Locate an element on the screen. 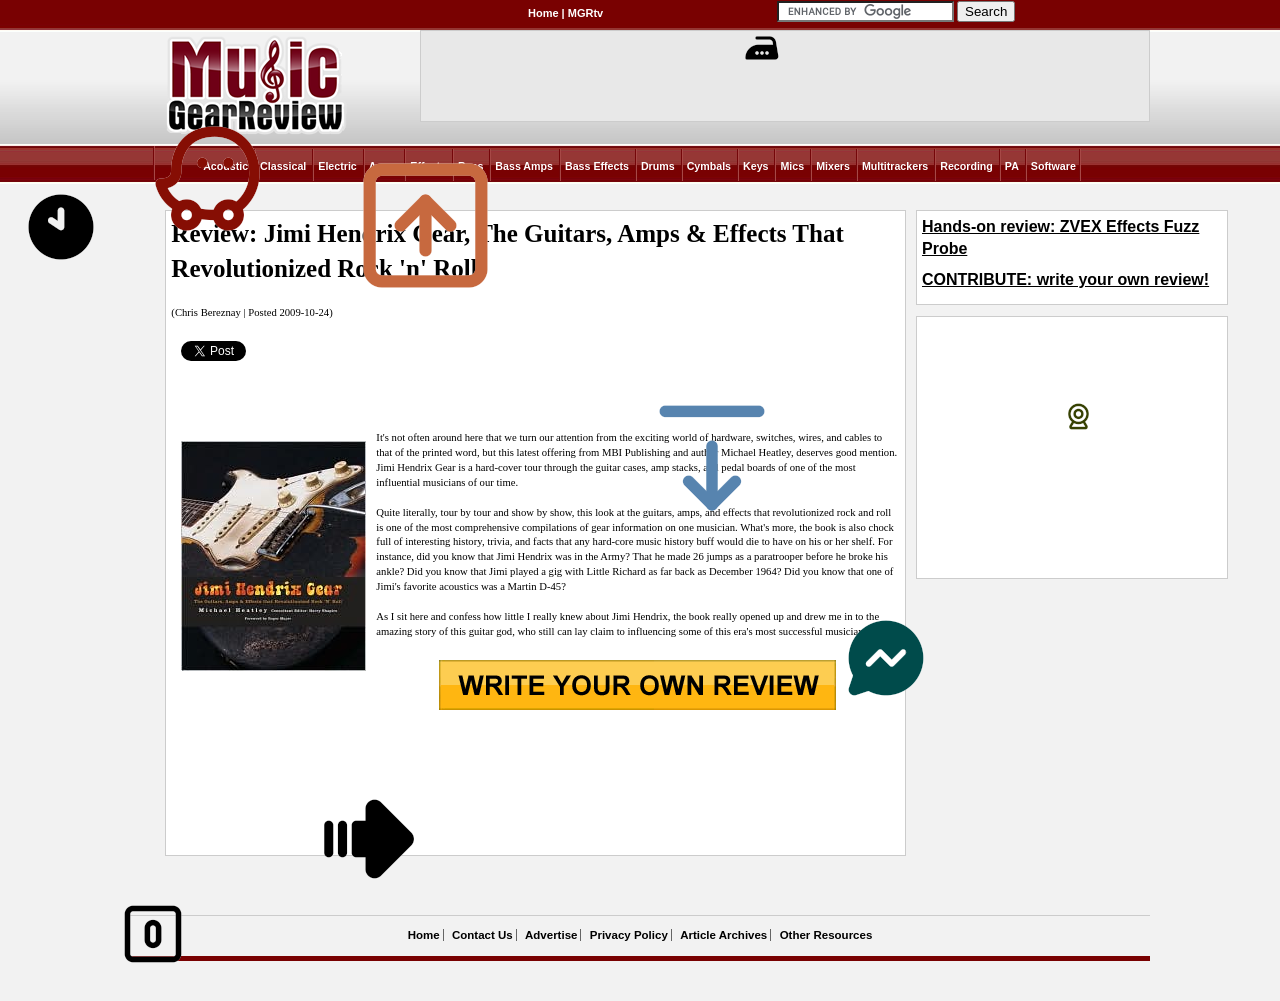  access webcam settings is located at coordinates (1078, 416).